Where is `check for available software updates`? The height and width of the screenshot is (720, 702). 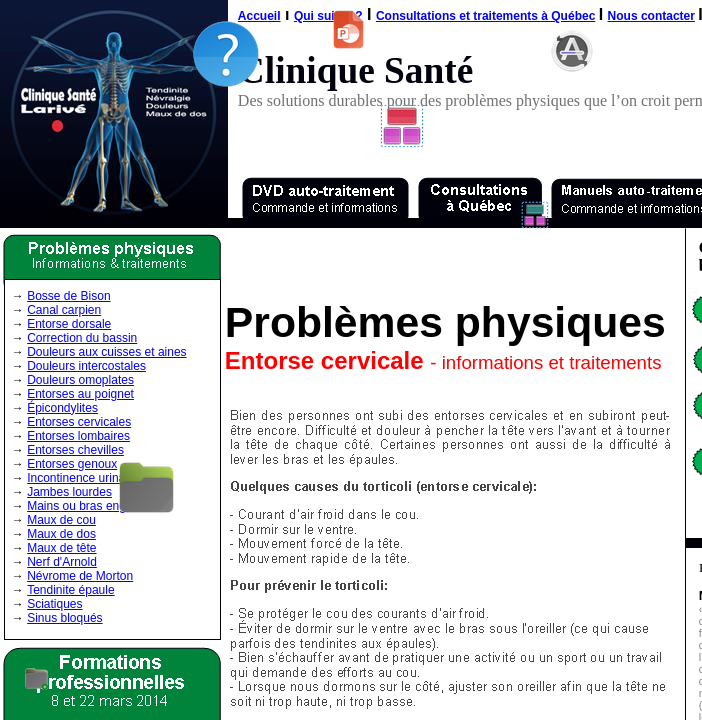
check for available software updates is located at coordinates (572, 51).